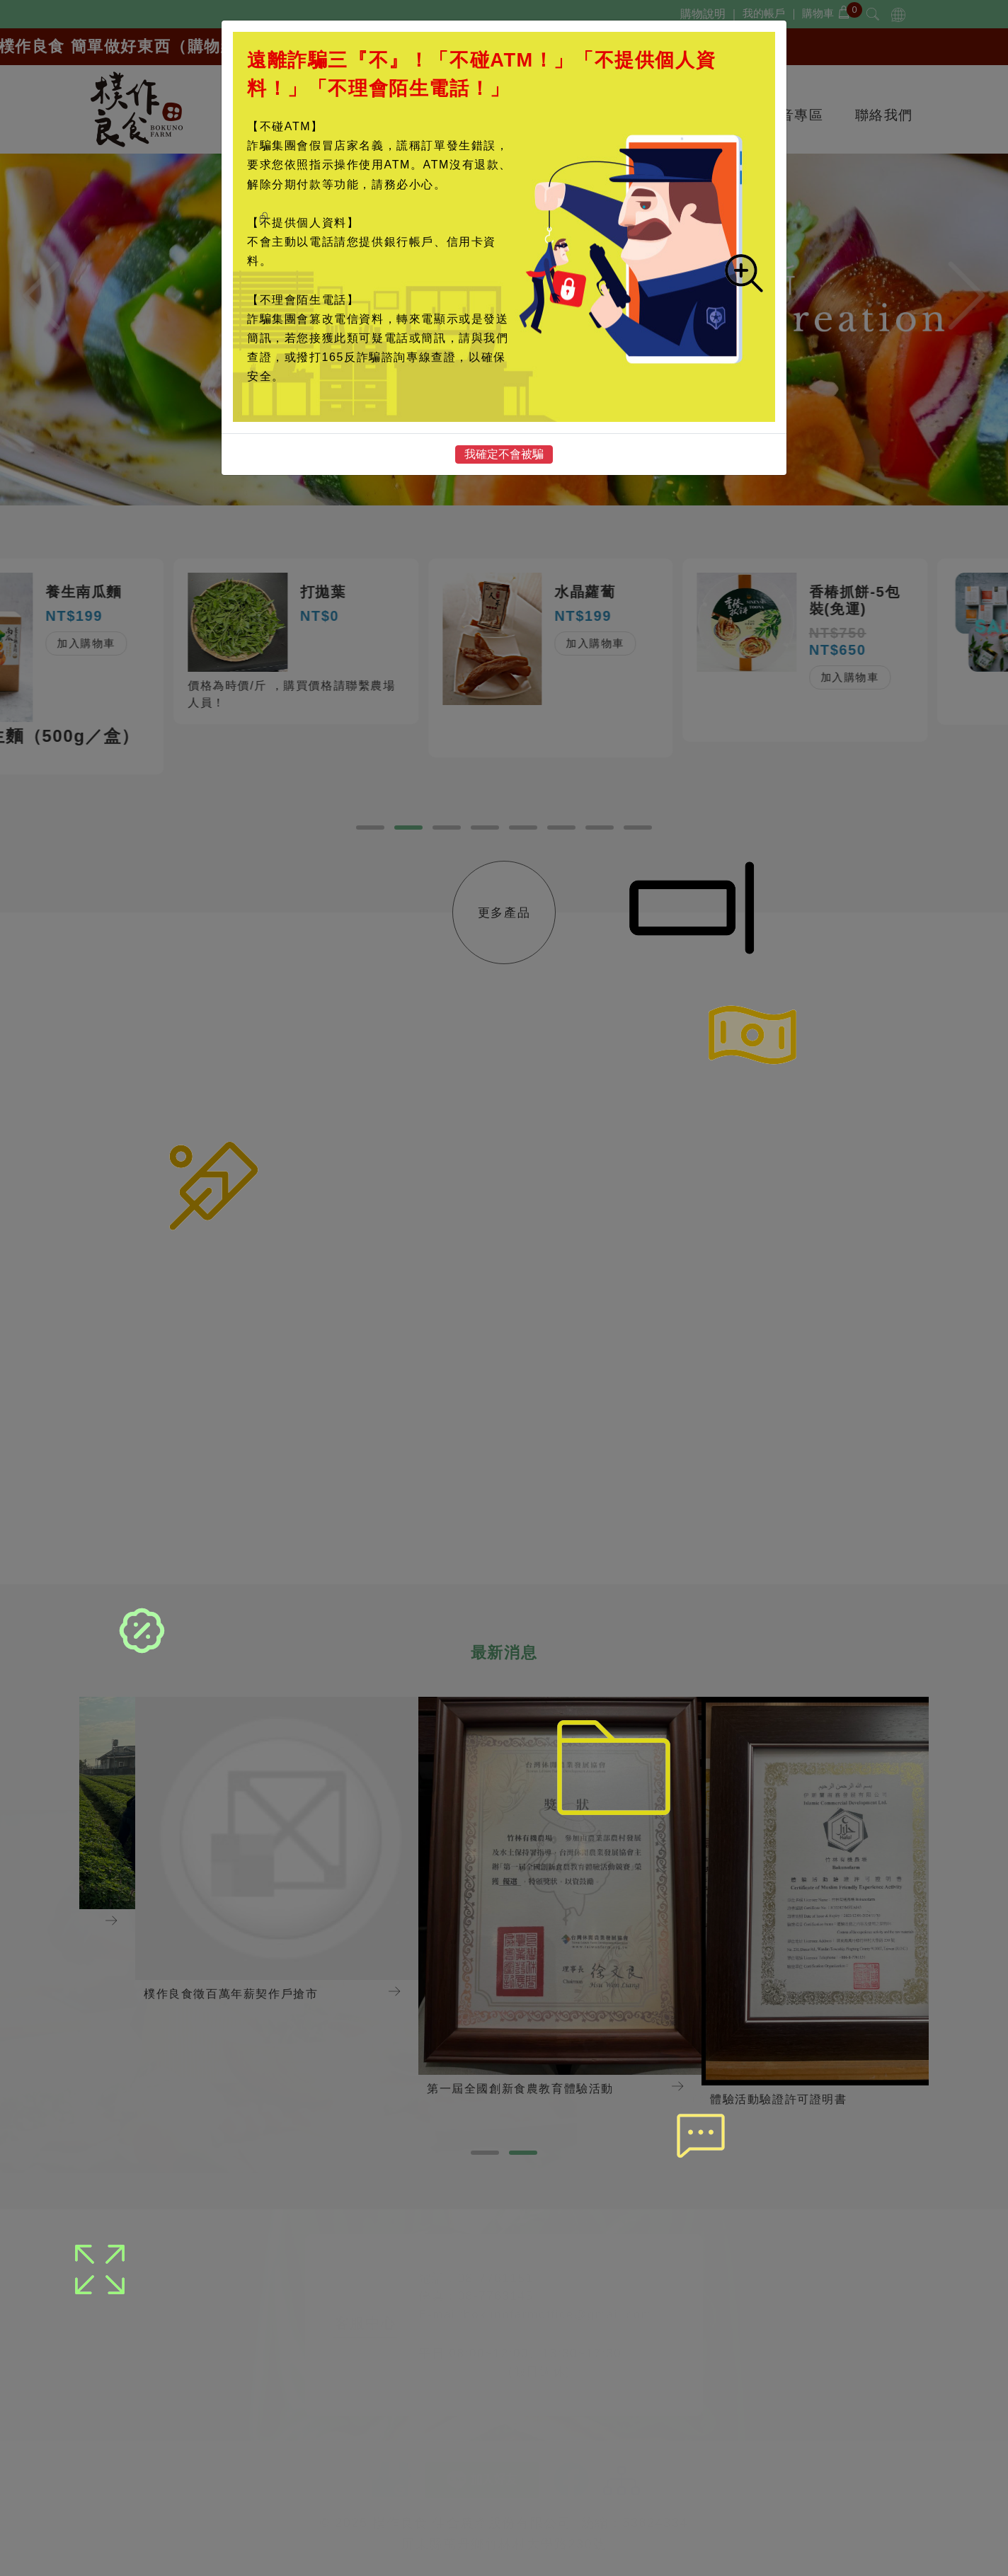  I want to click on align content to the right, so click(694, 908).